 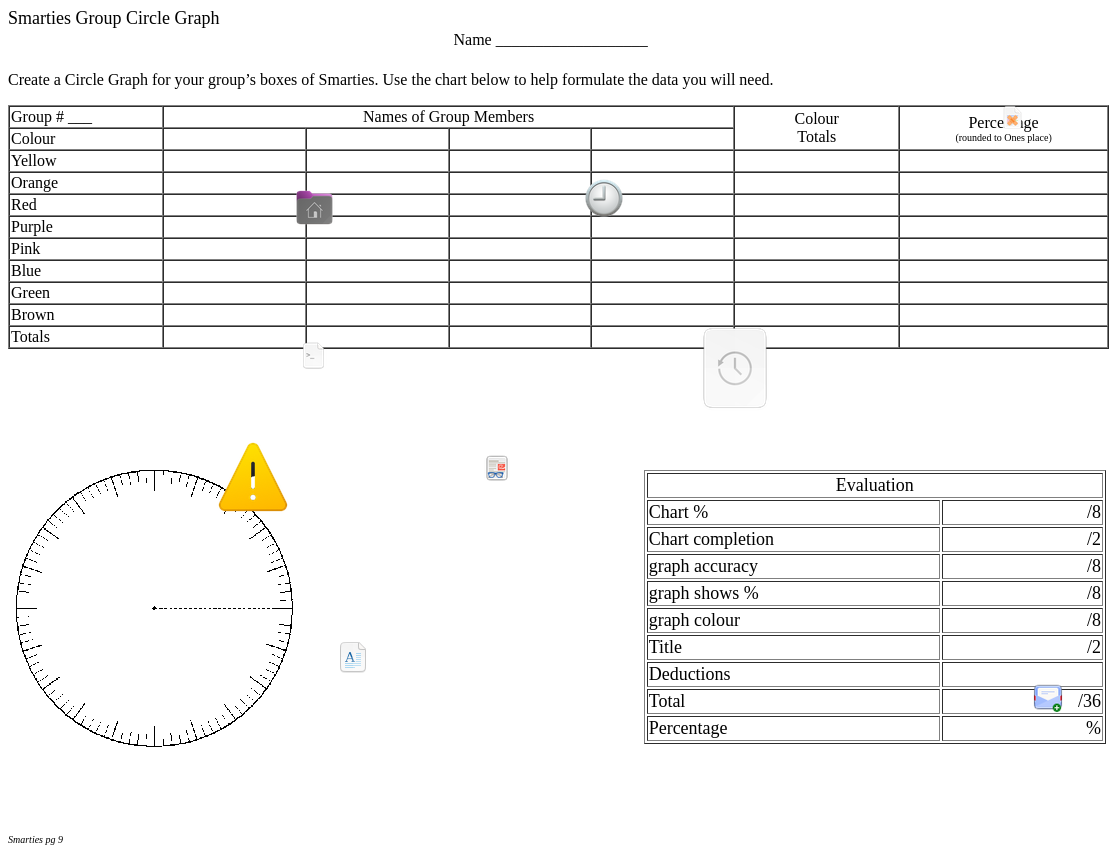 I want to click on compose a new email message, so click(x=1048, y=697).